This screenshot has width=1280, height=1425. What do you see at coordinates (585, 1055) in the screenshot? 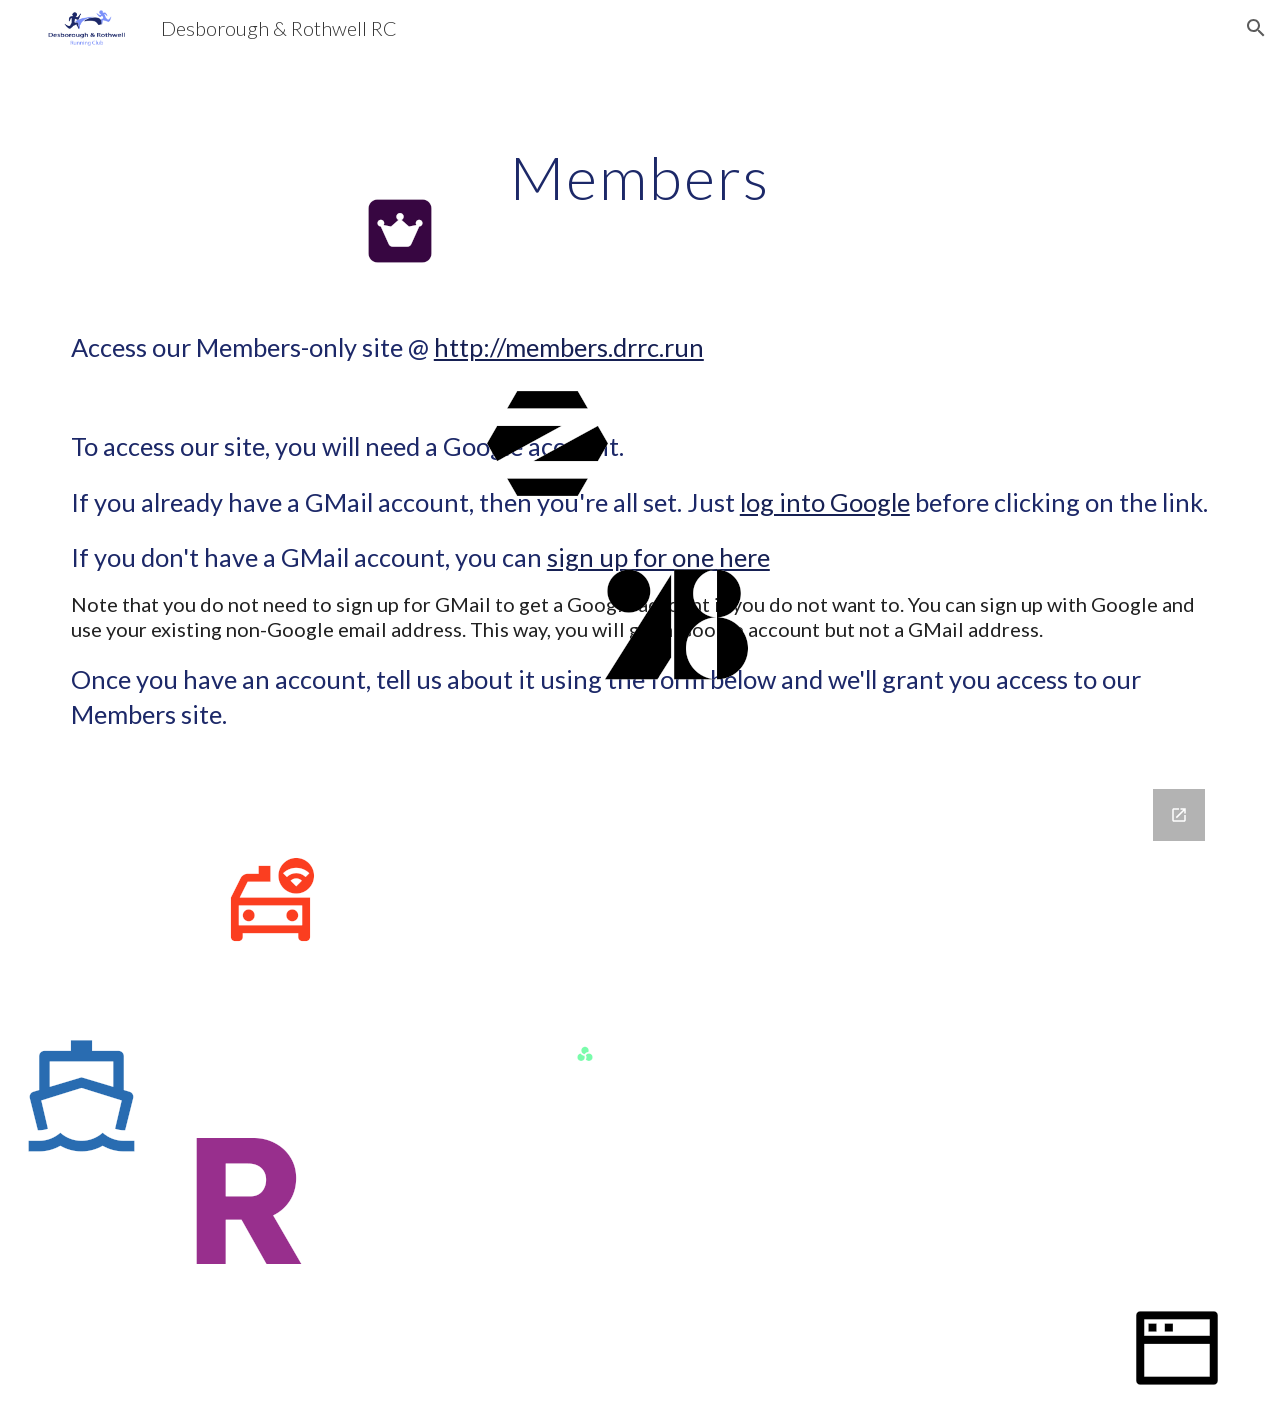
I see `apply color filter to image` at bounding box center [585, 1055].